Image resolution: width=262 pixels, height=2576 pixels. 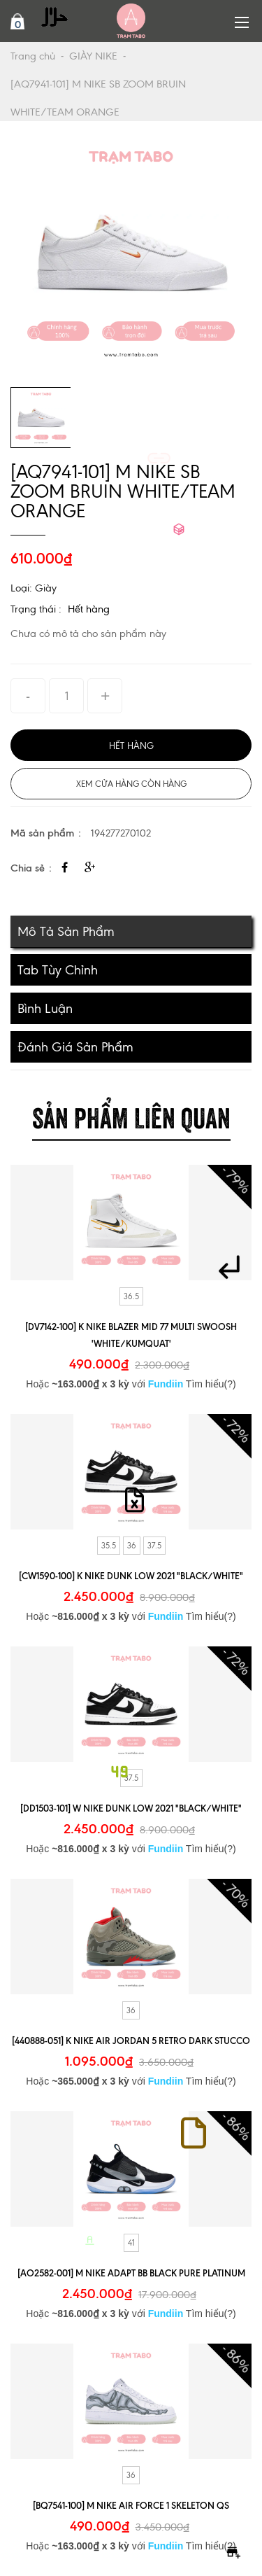 I want to click on open or view an excel spreadsheet, so click(x=134, y=1499).